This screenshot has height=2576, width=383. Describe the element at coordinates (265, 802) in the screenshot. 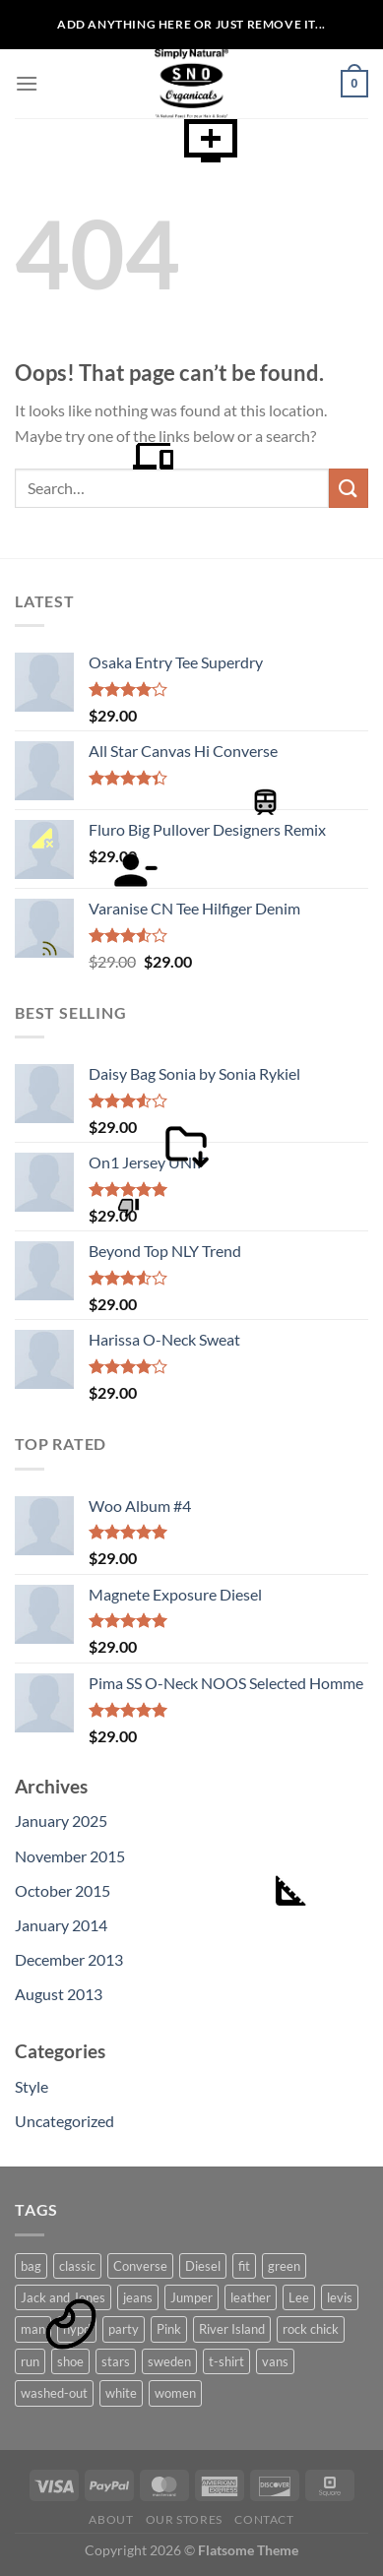

I see `view train schedules or routes` at that location.